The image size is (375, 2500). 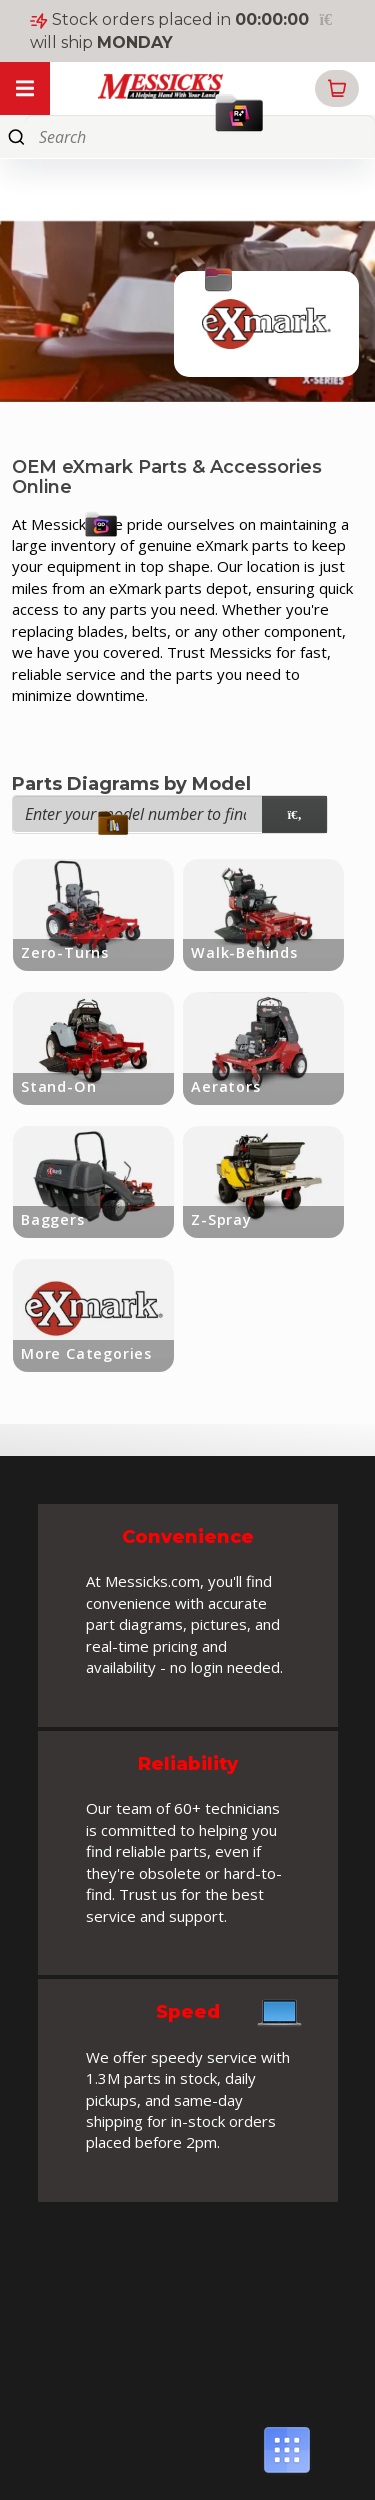 What do you see at coordinates (101, 525) in the screenshot?
I see `folder containing JetBrains Qodana project files` at bounding box center [101, 525].